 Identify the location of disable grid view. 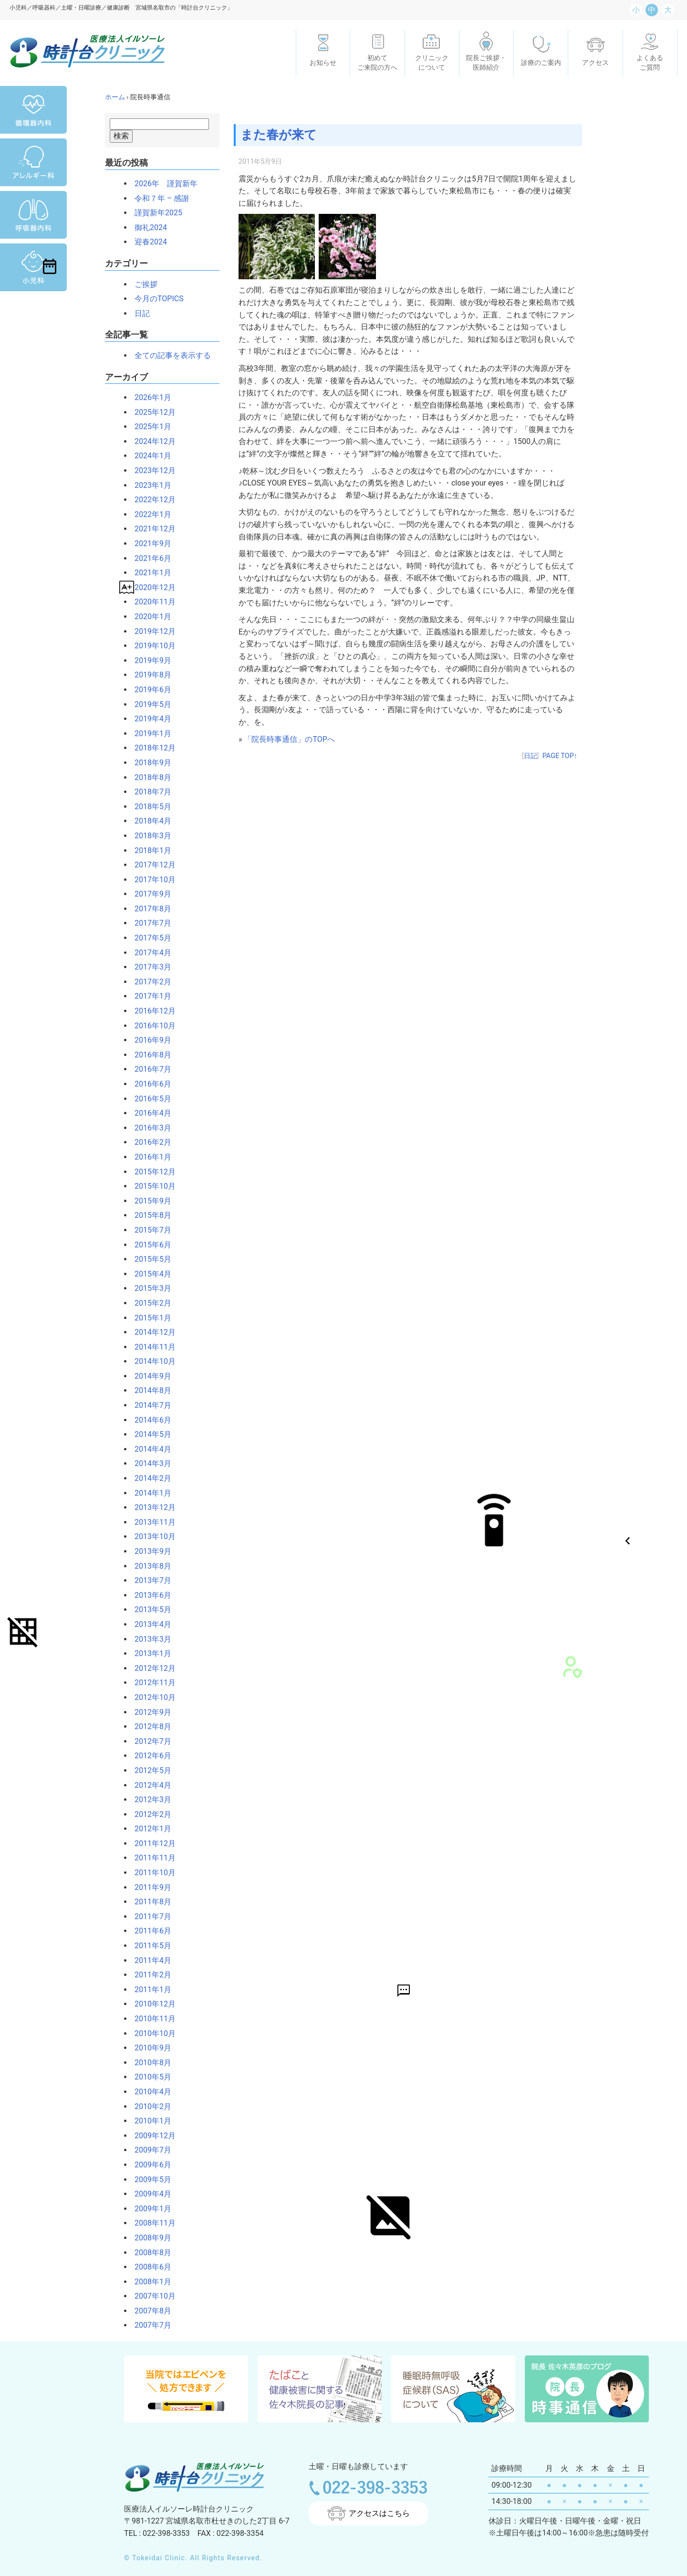
(23, 1631).